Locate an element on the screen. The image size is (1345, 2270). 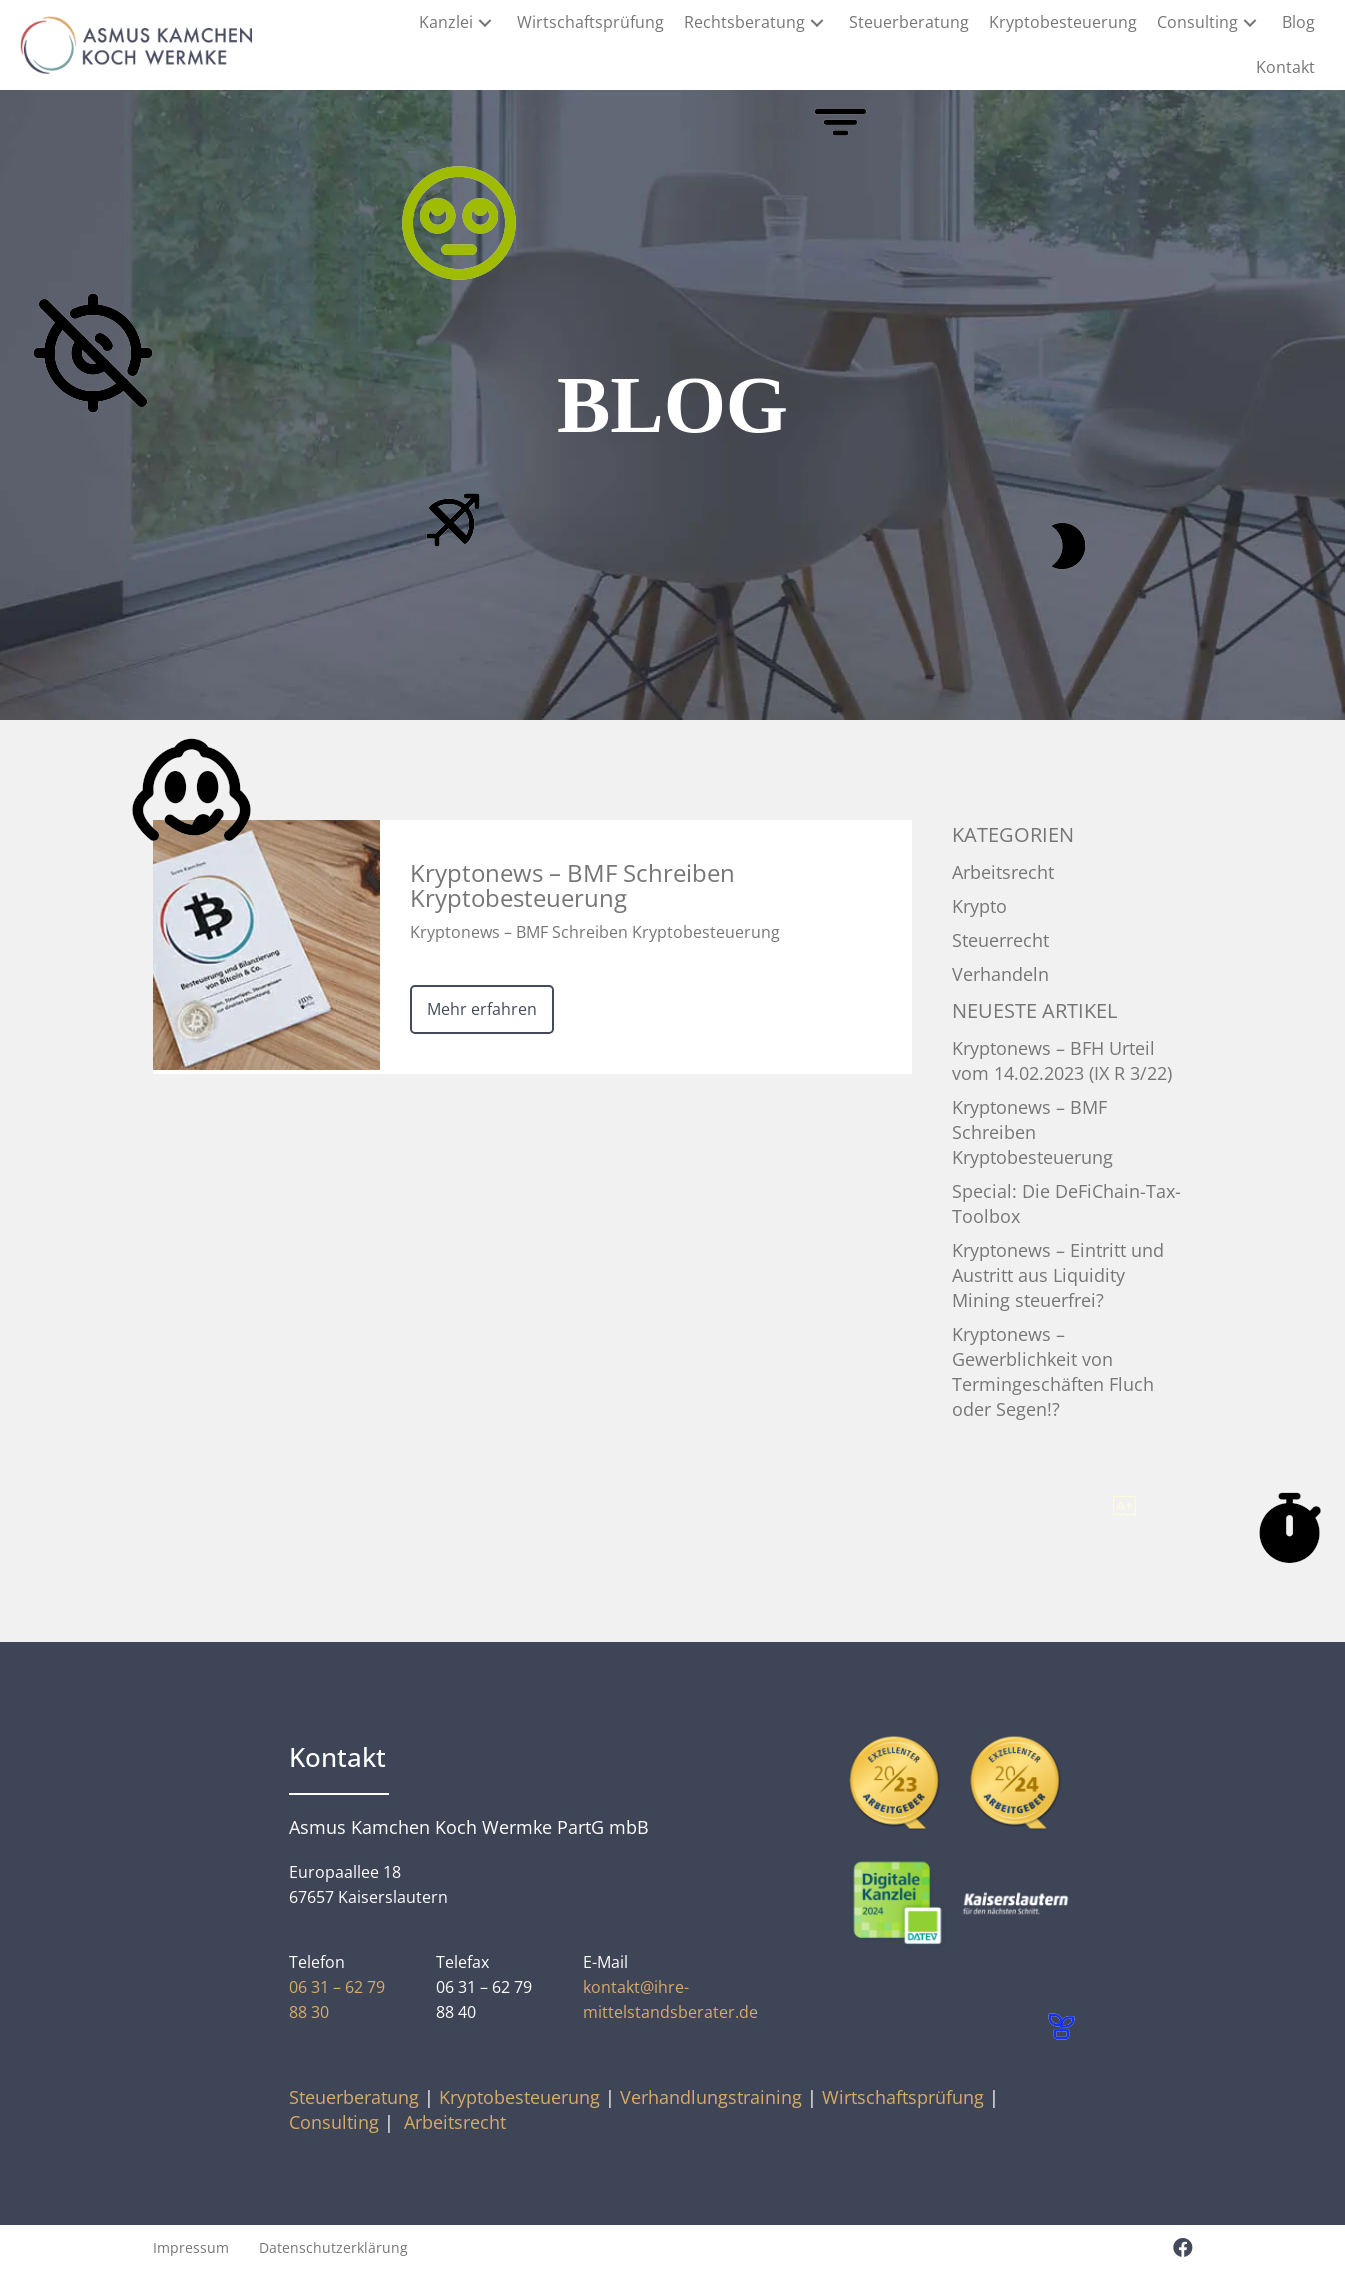
start or stop a timer is located at coordinates (1289, 1528).